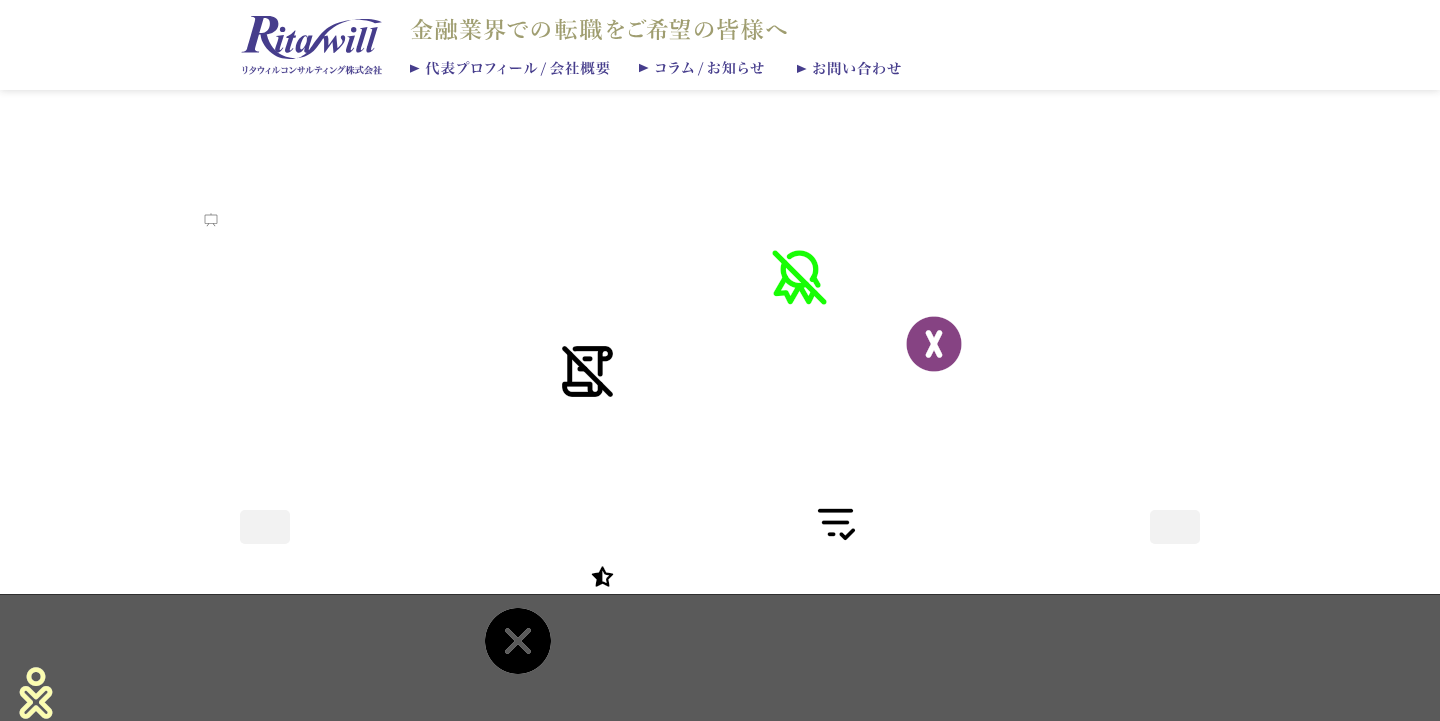 The width and height of the screenshot is (1440, 721). What do you see at coordinates (518, 641) in the screenshot?
I see `close or dismiss a modal or dialog` at bounding box center [518, 641].